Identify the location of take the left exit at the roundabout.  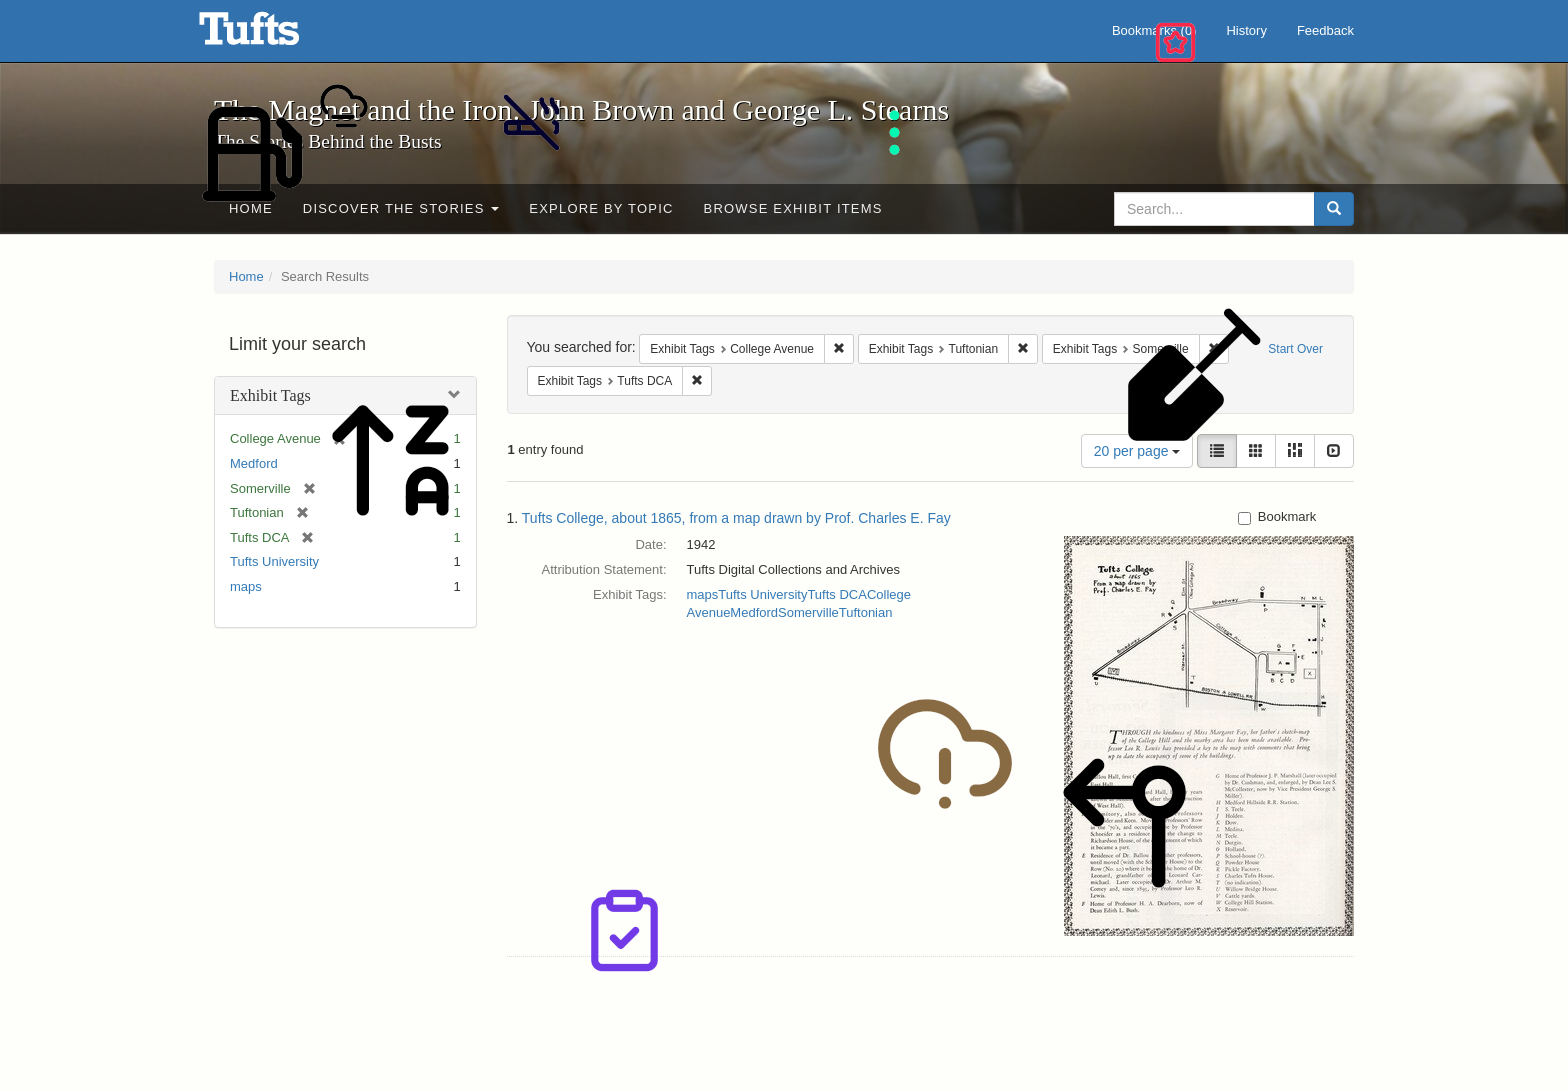
(1131, 826).